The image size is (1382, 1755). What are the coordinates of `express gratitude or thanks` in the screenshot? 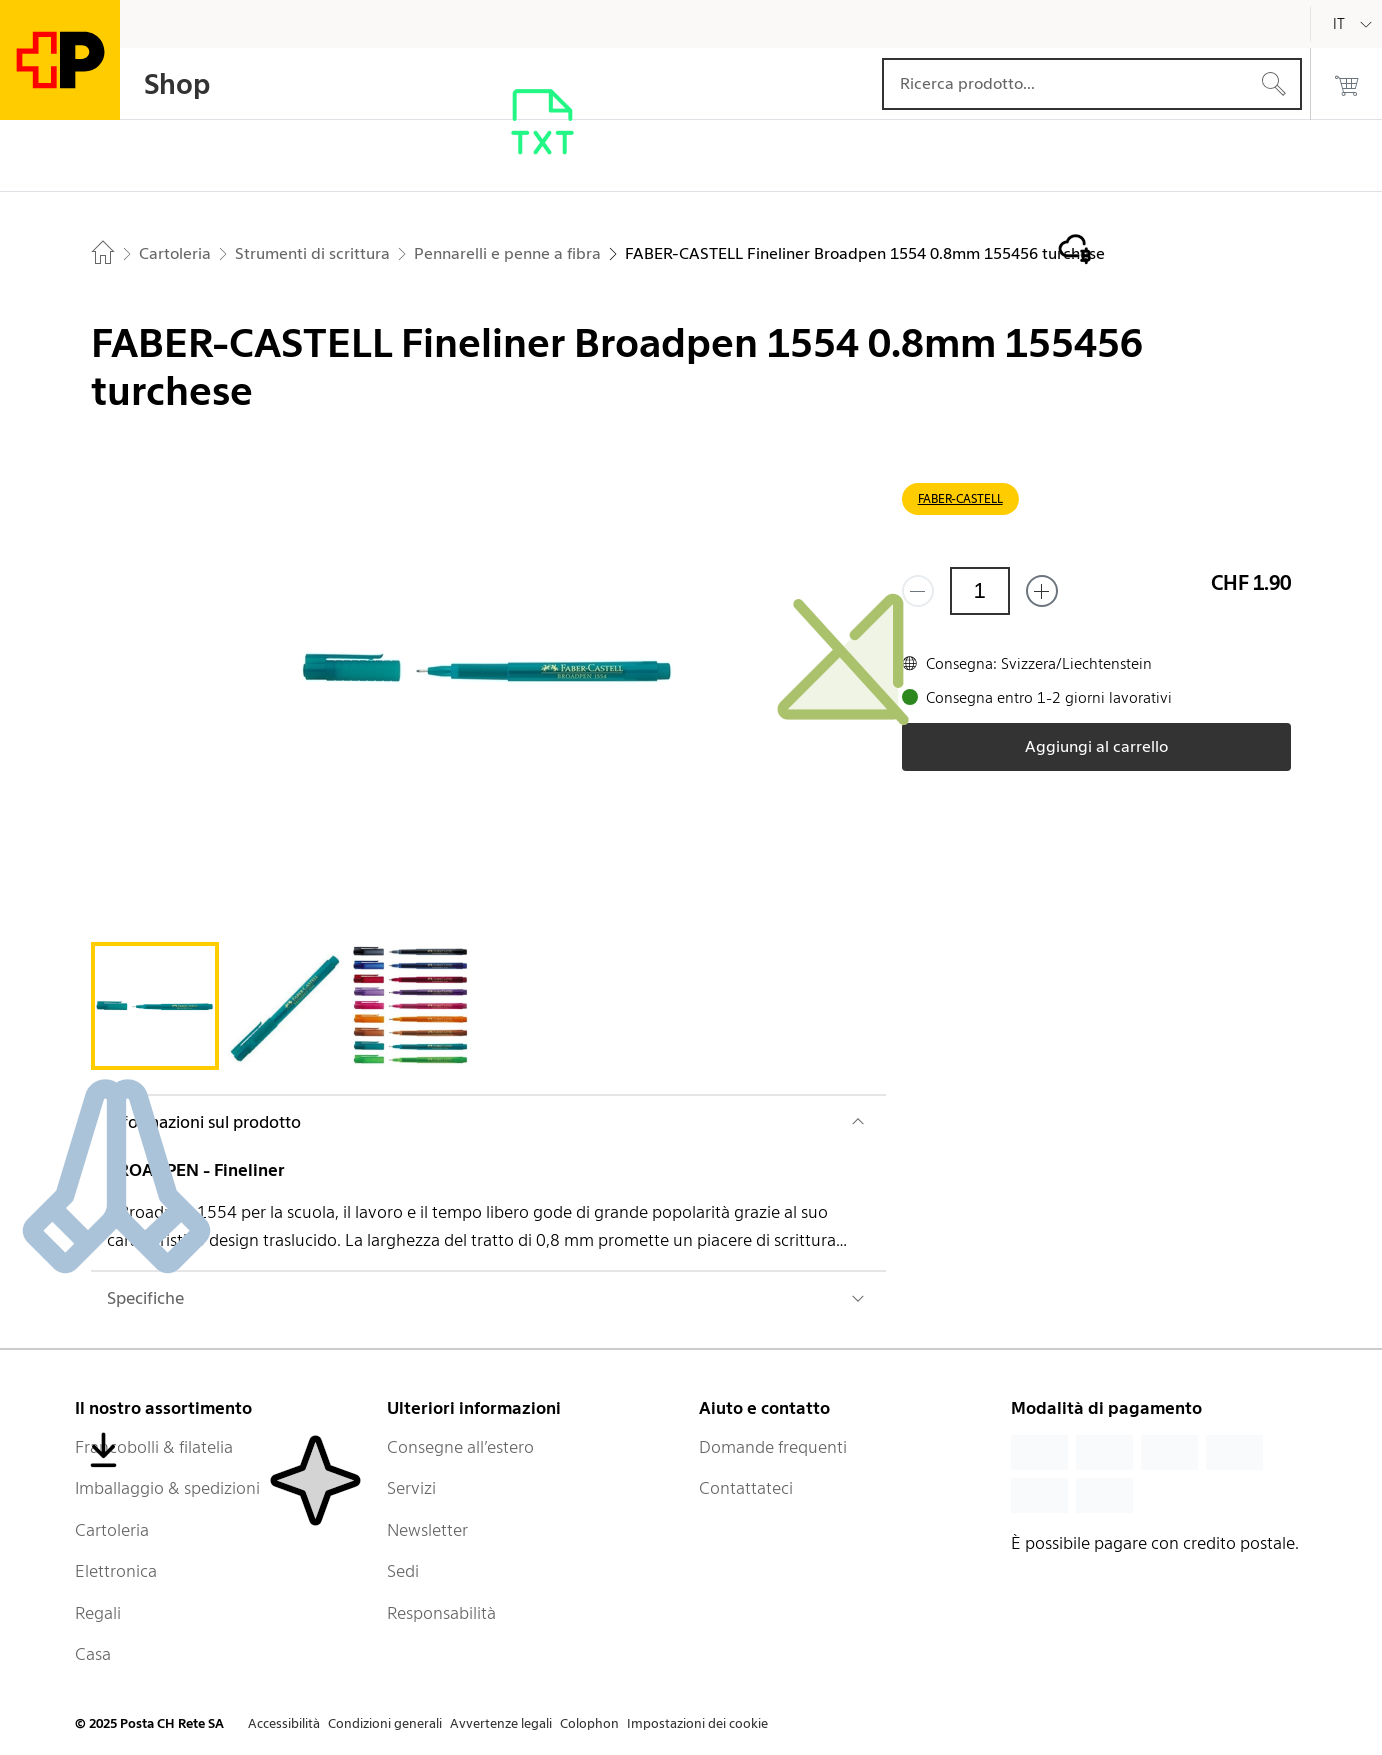 It's located at (116, 1179).